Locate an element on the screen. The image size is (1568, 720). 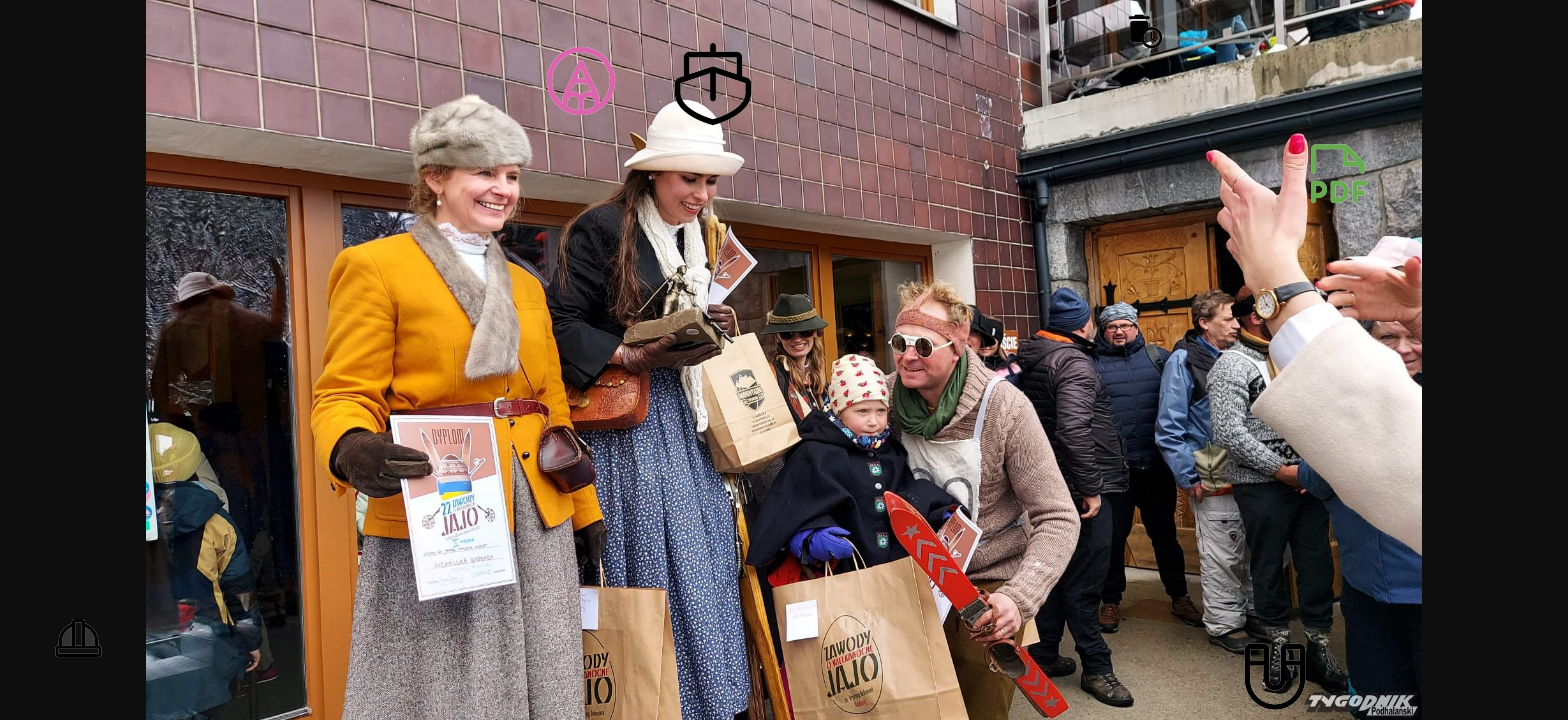
view or open a PDF document is located at coordinates (1338, 176).